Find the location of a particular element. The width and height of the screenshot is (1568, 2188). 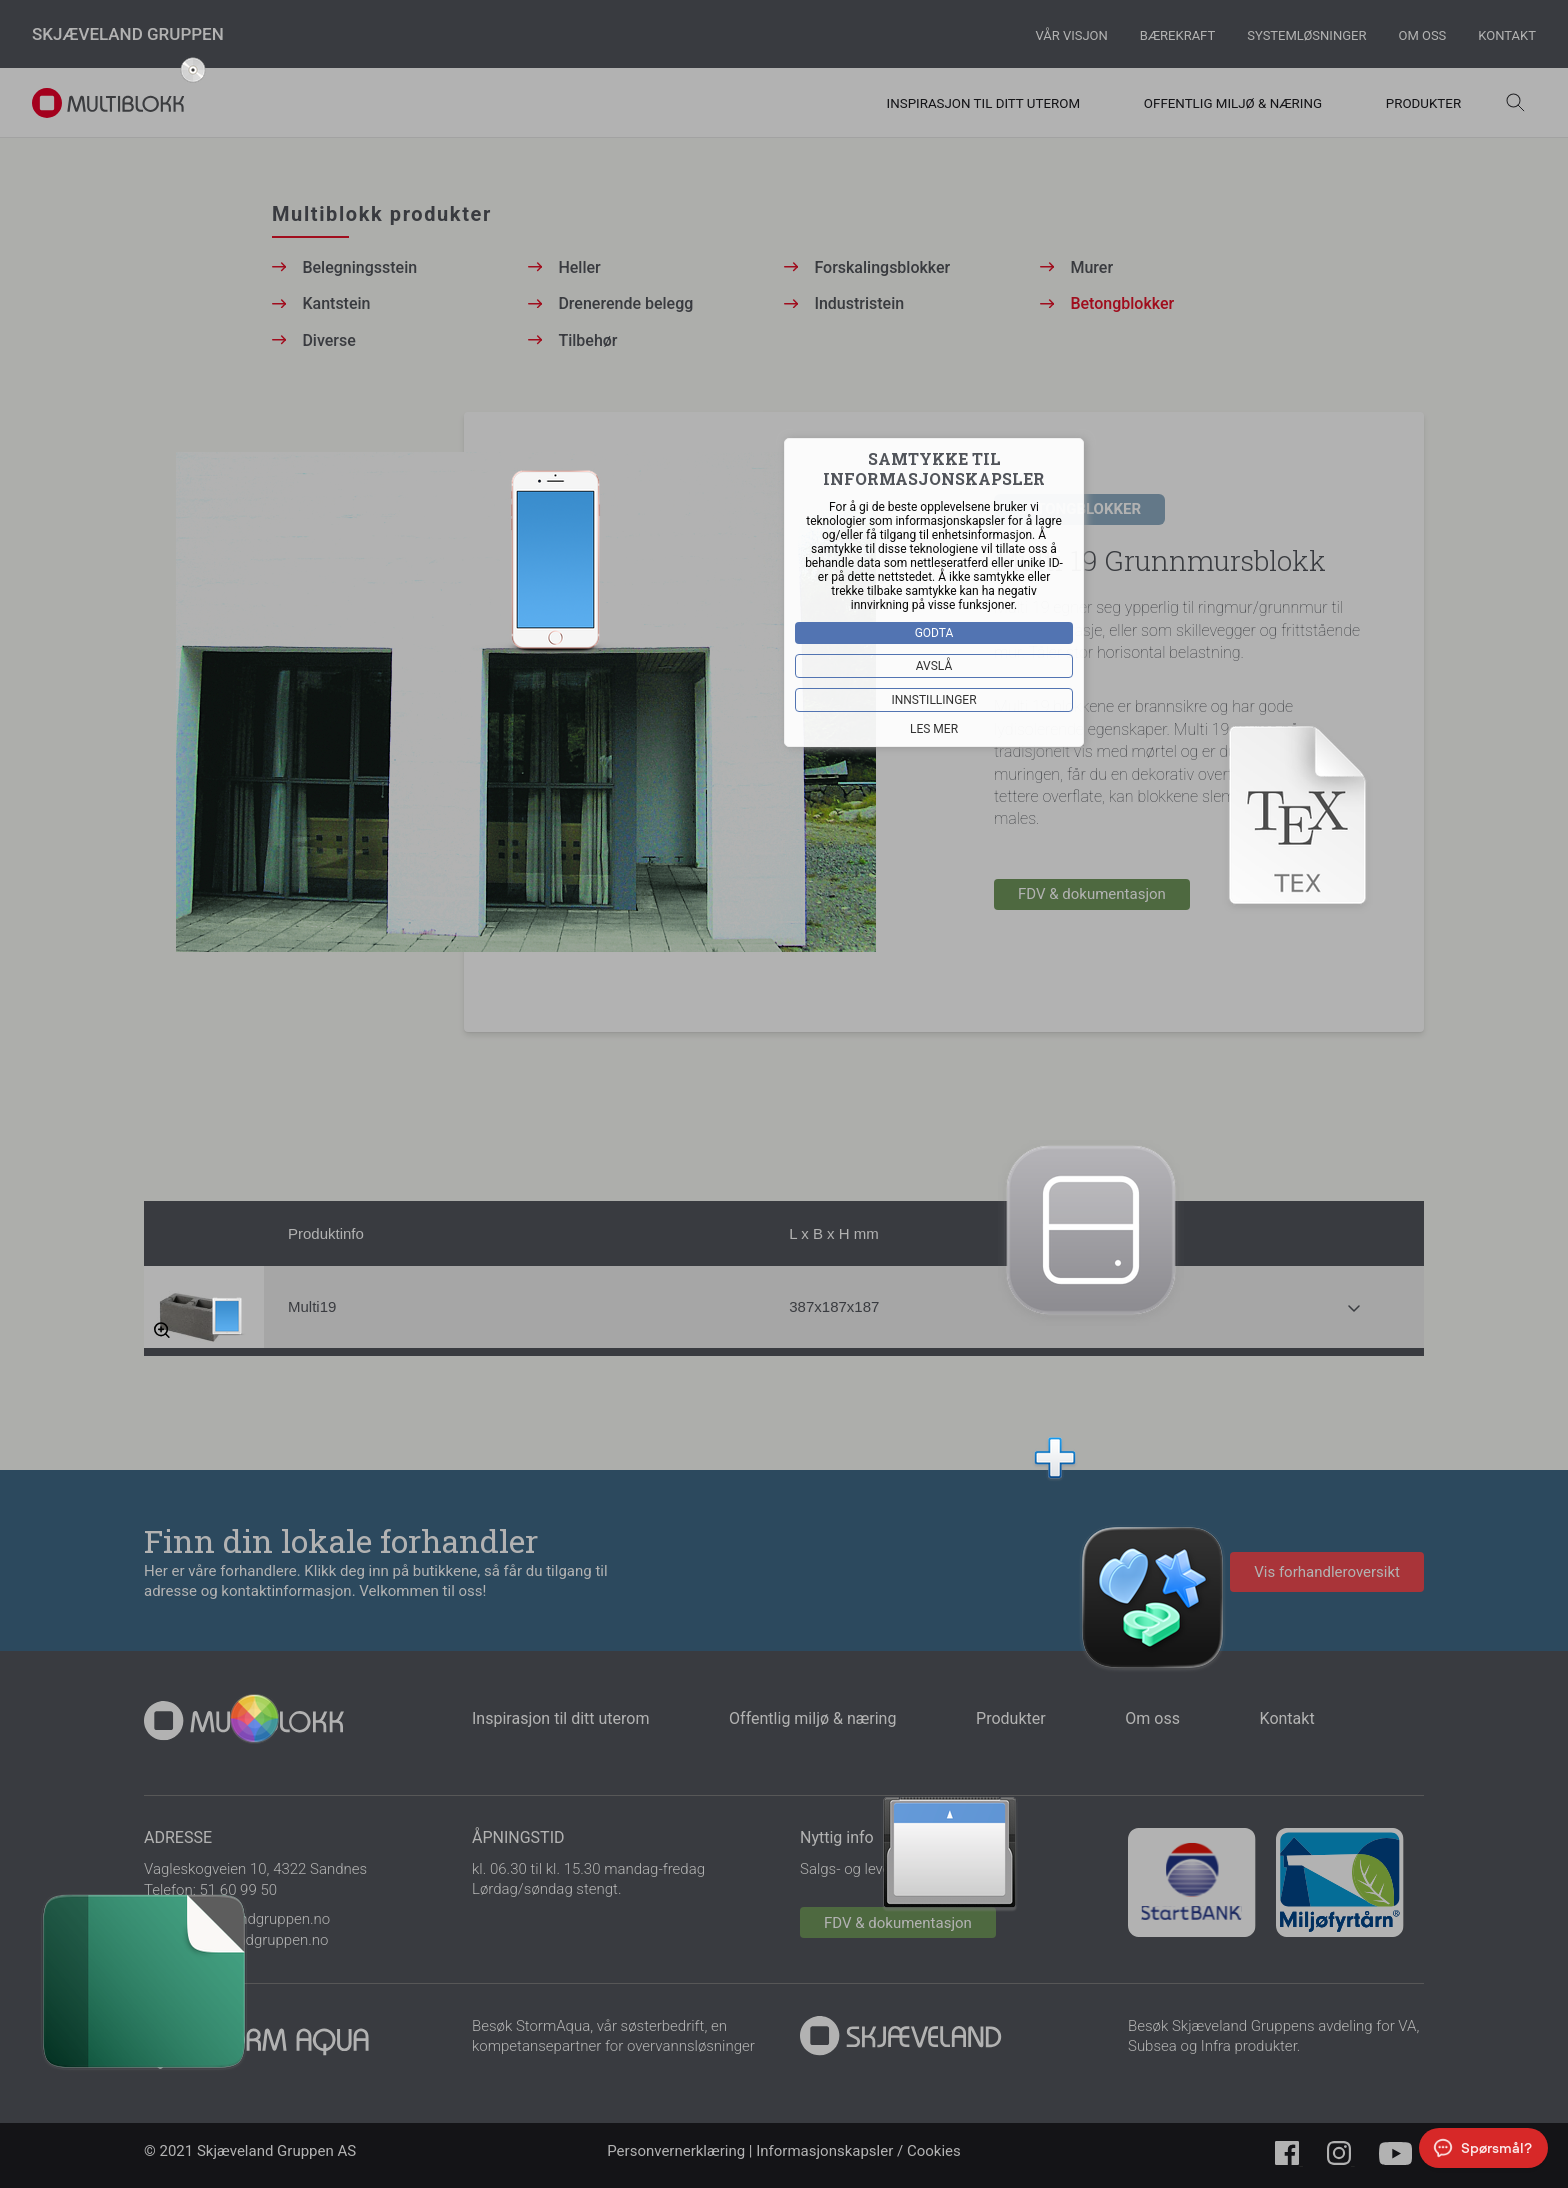

indicates a connected iPad device is located at coordinates (227, 1316).